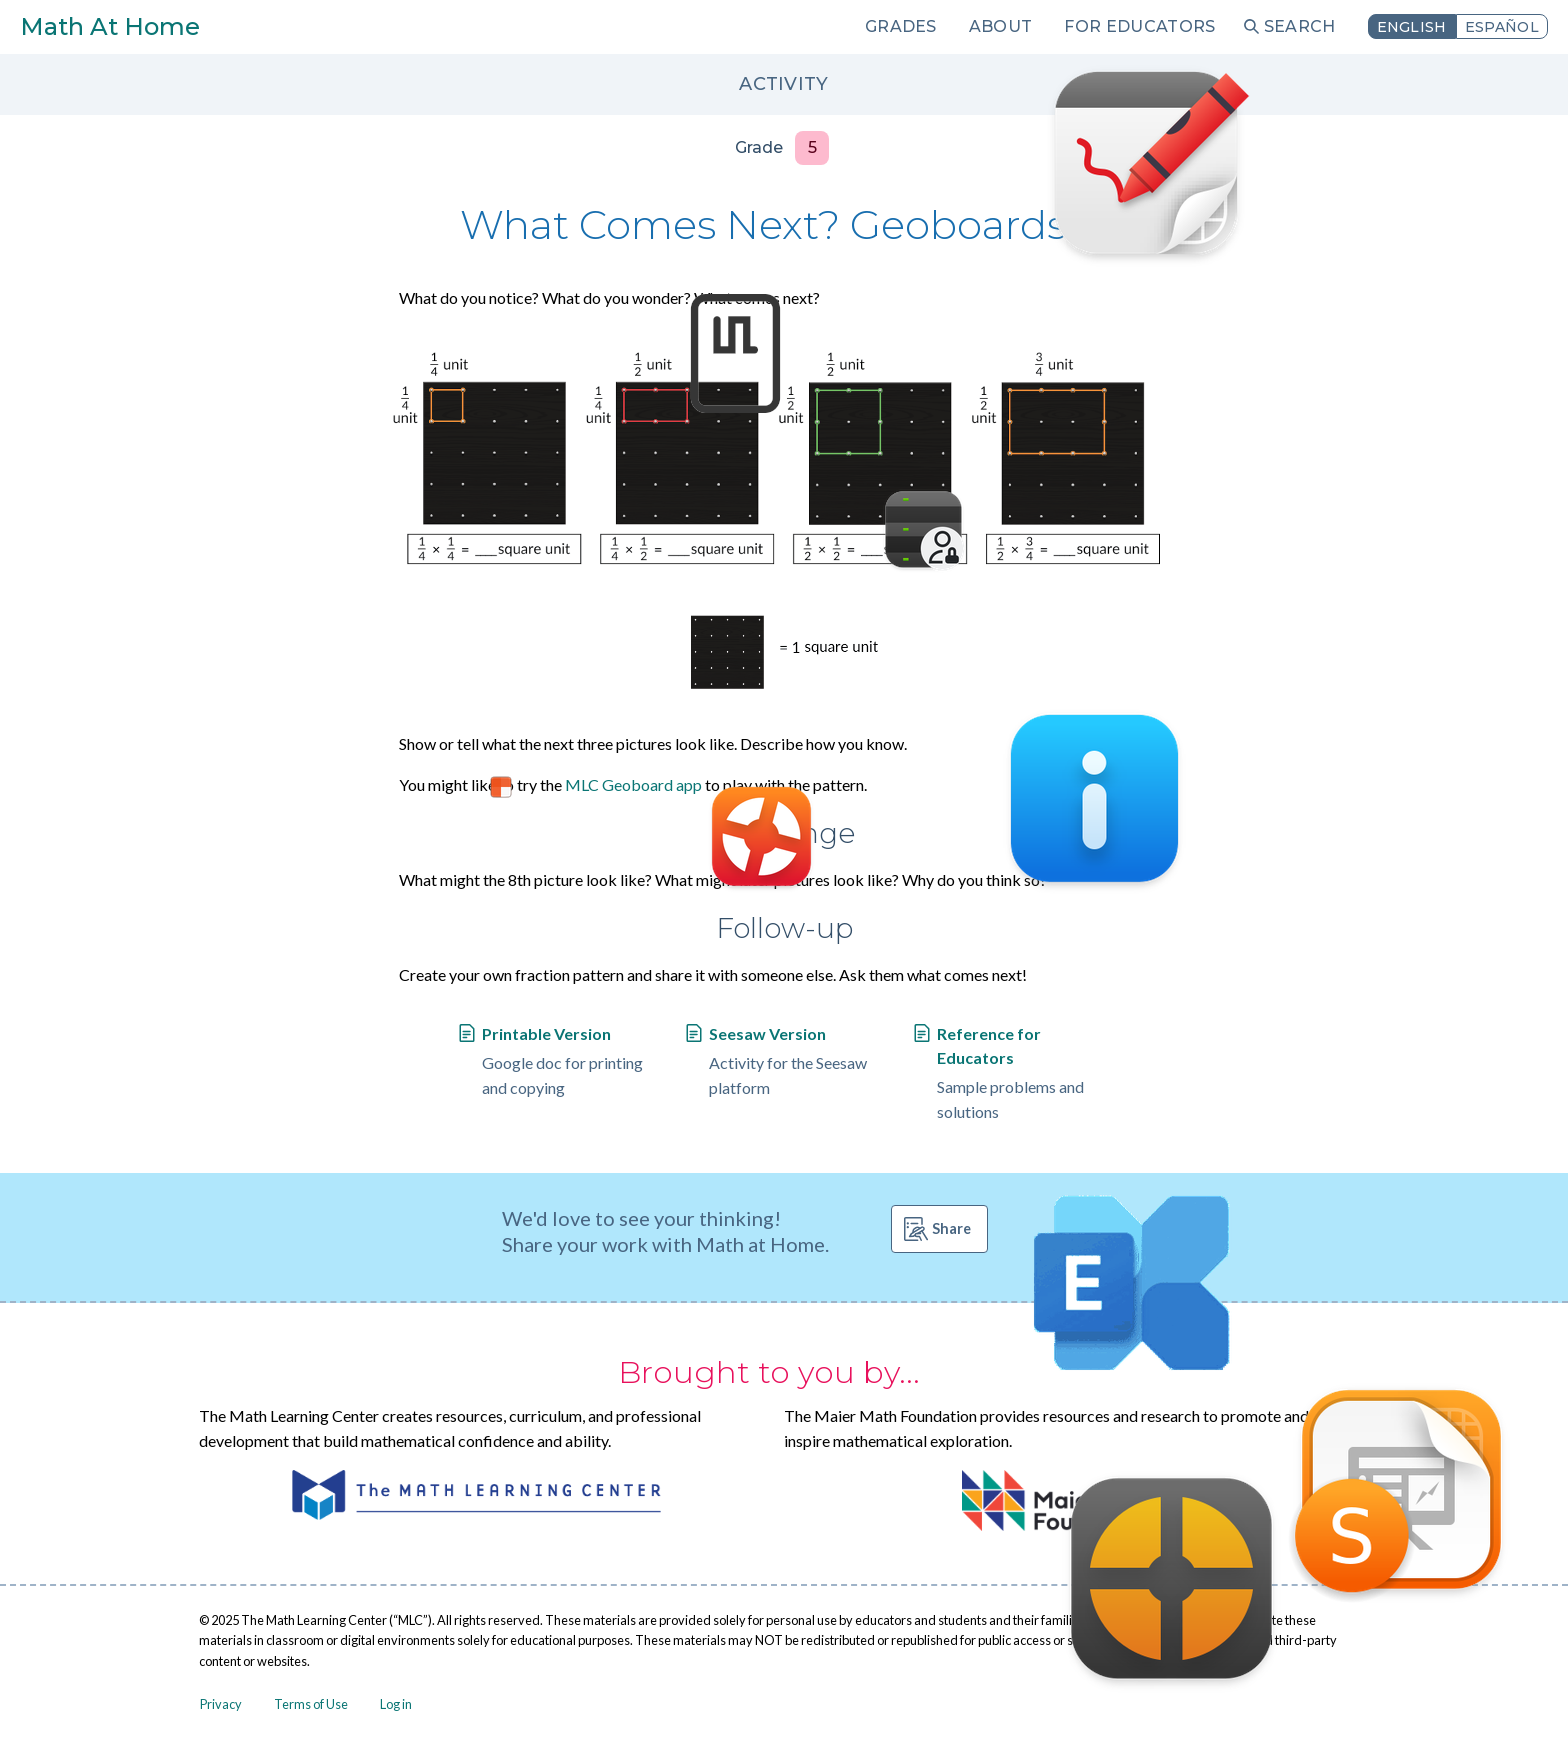 Image resolution: width=1568 pixels, height=1747 pixels. Describe the element at coordinates (735, 353) in the screenshot. I see `authenticate using a smartcard` at that location.